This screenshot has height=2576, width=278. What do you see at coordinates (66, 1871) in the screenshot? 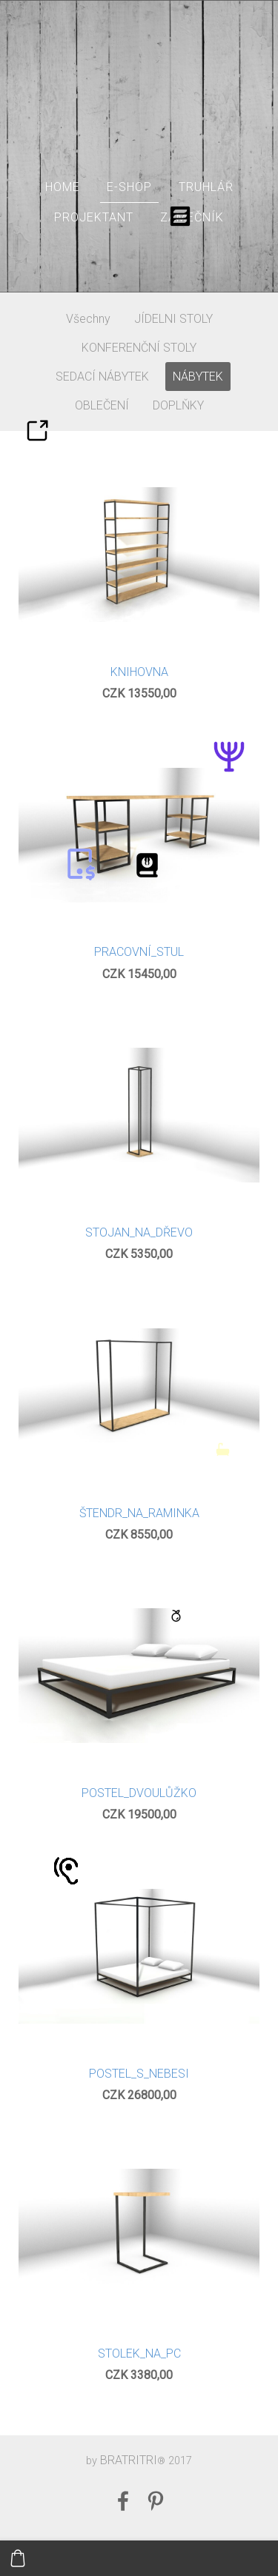
I see `access hearing or audio accessibility settings` at bounding box center [66, 1871].